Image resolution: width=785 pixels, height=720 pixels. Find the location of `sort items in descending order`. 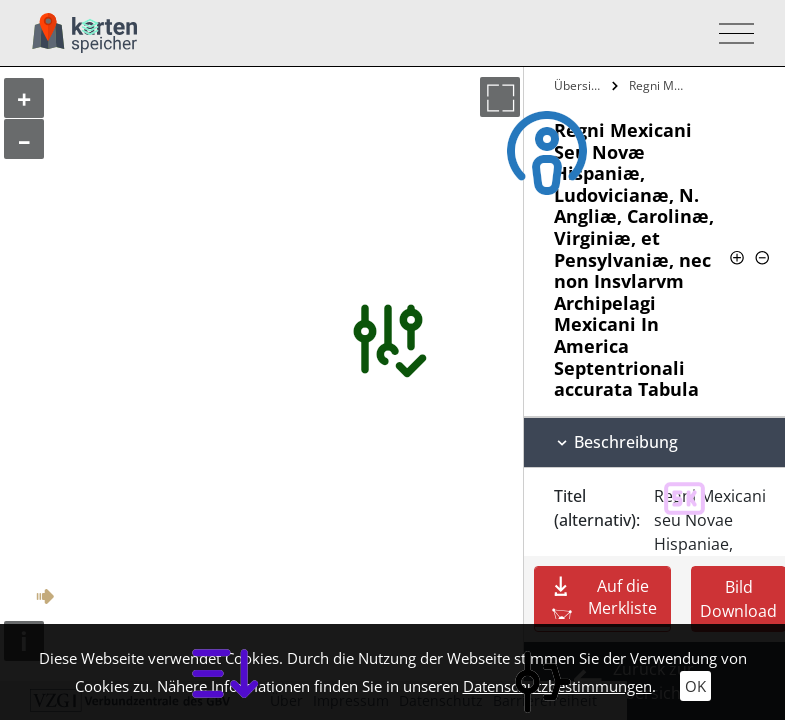

sort items in descending order is located at coordinates (223, 673).